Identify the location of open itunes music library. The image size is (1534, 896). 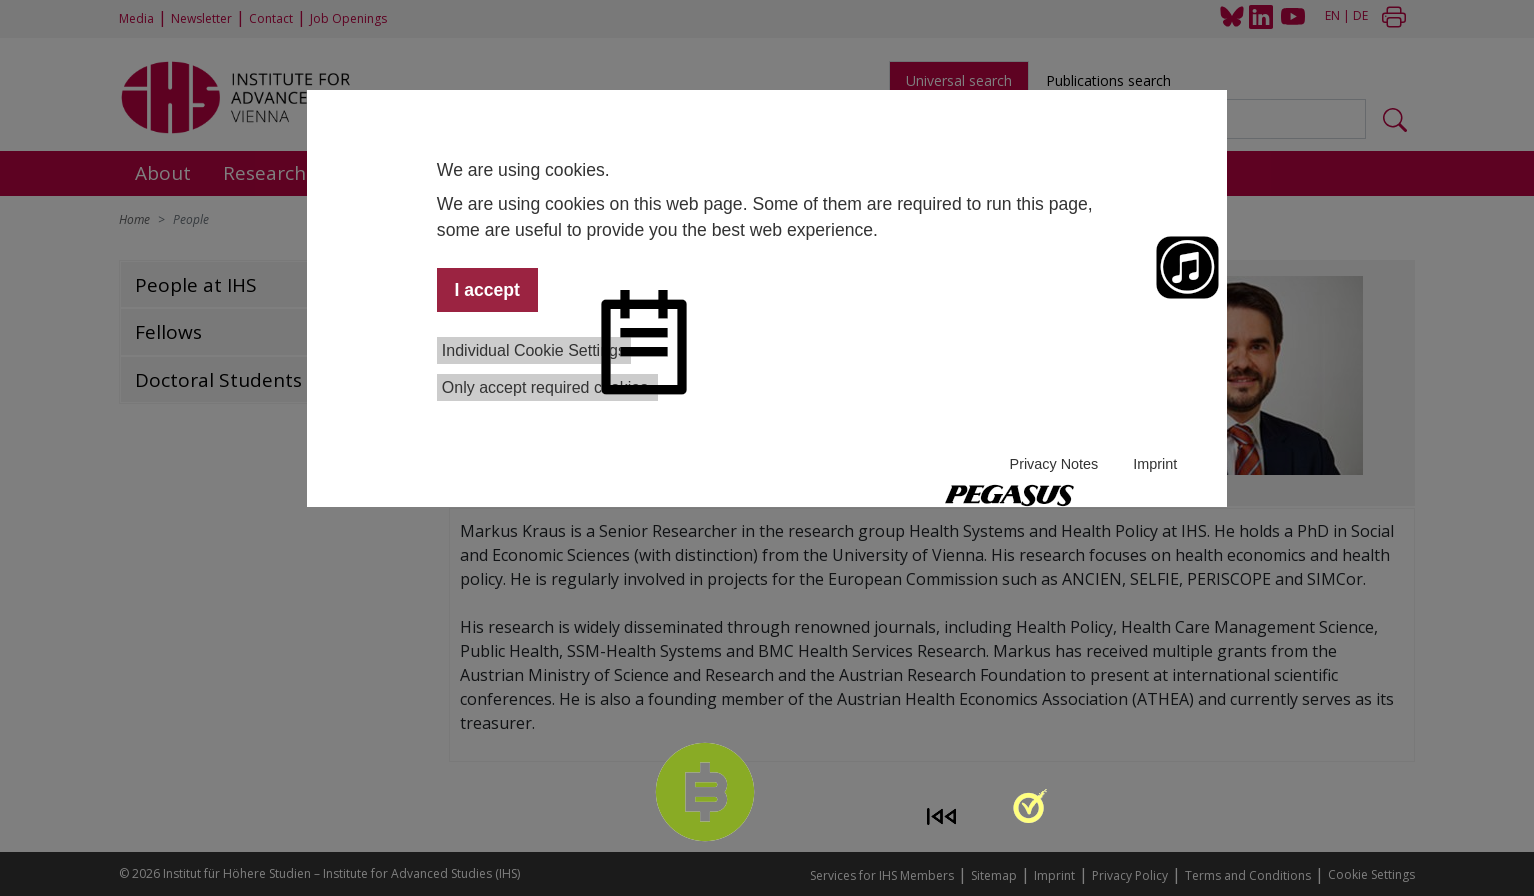
(1187, 267).